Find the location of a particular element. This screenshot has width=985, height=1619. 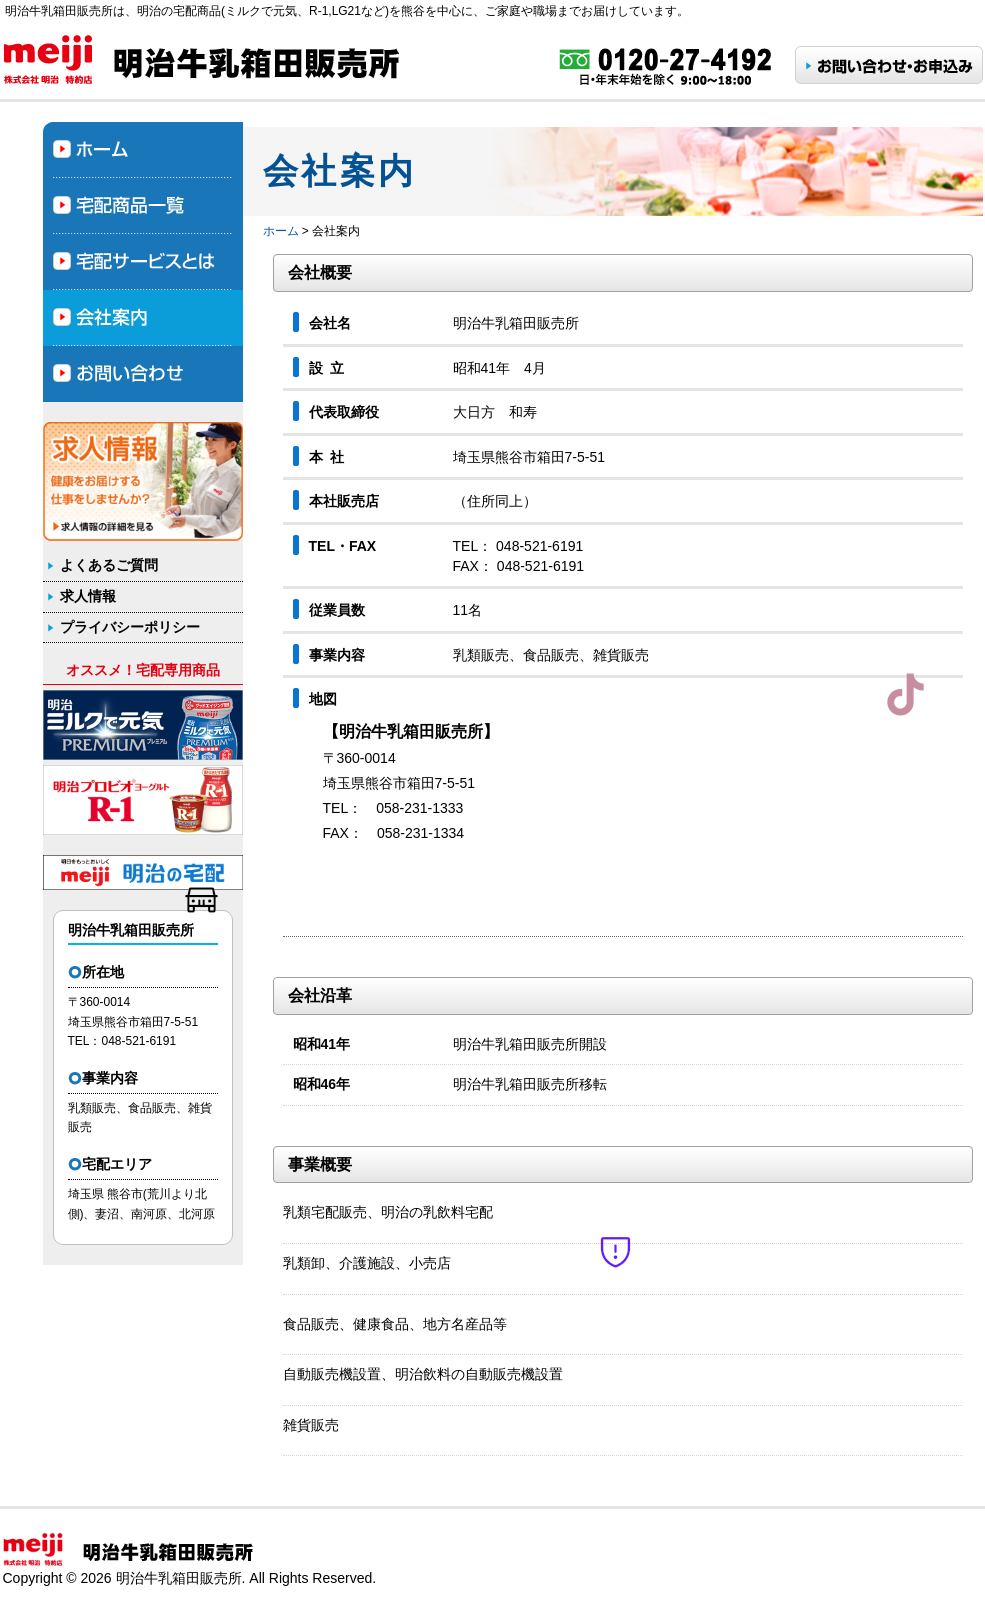

open TikTok app is located at coordinates (905, 694).